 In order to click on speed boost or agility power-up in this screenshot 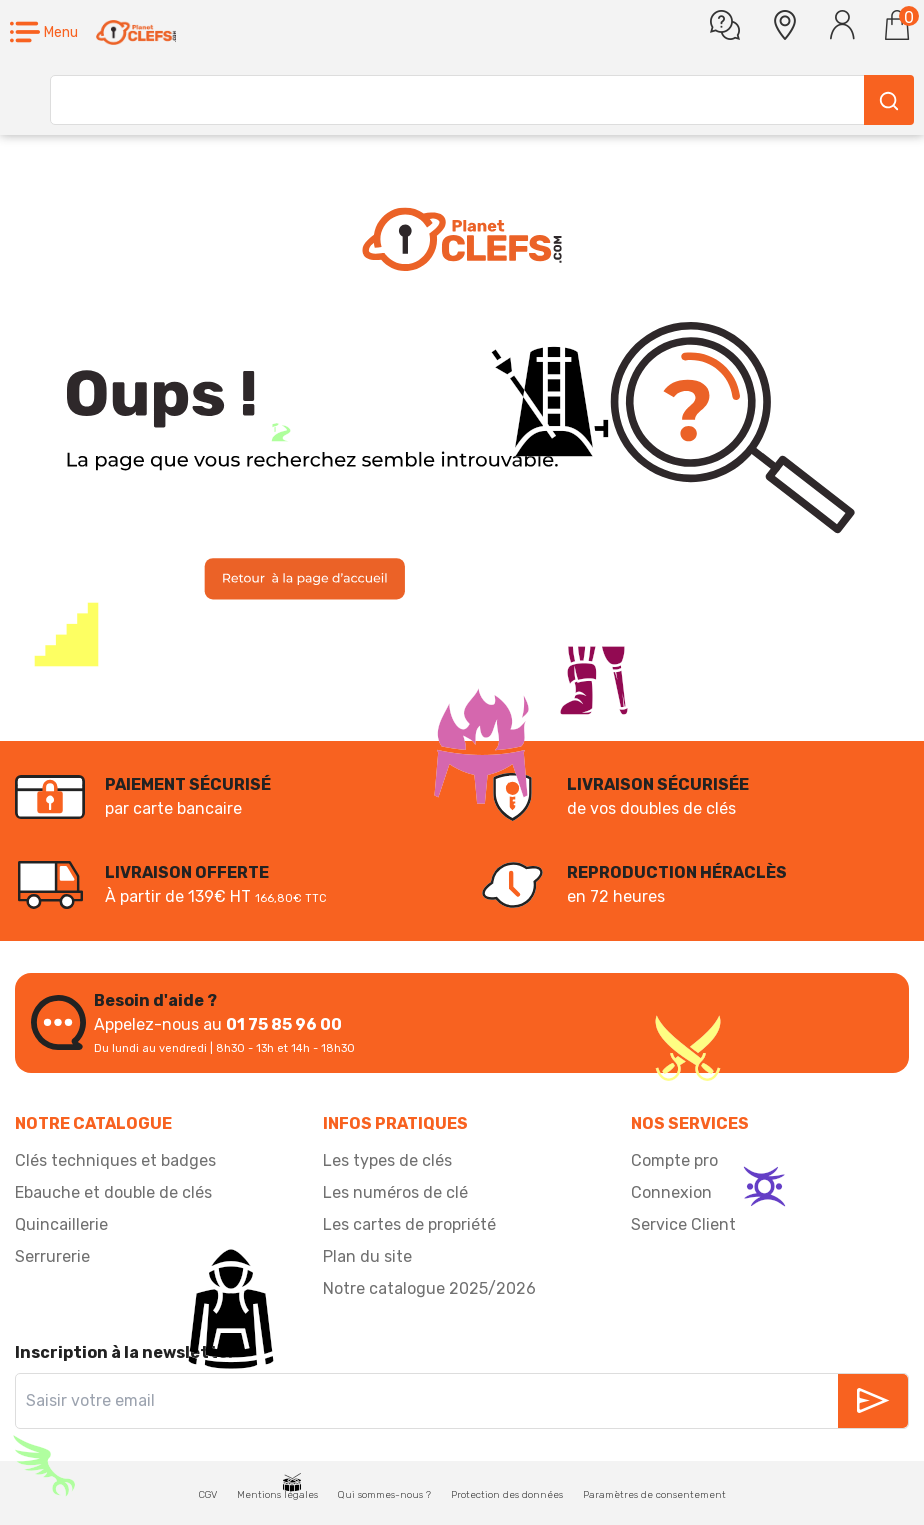, I will do `click(44, 1466)`.